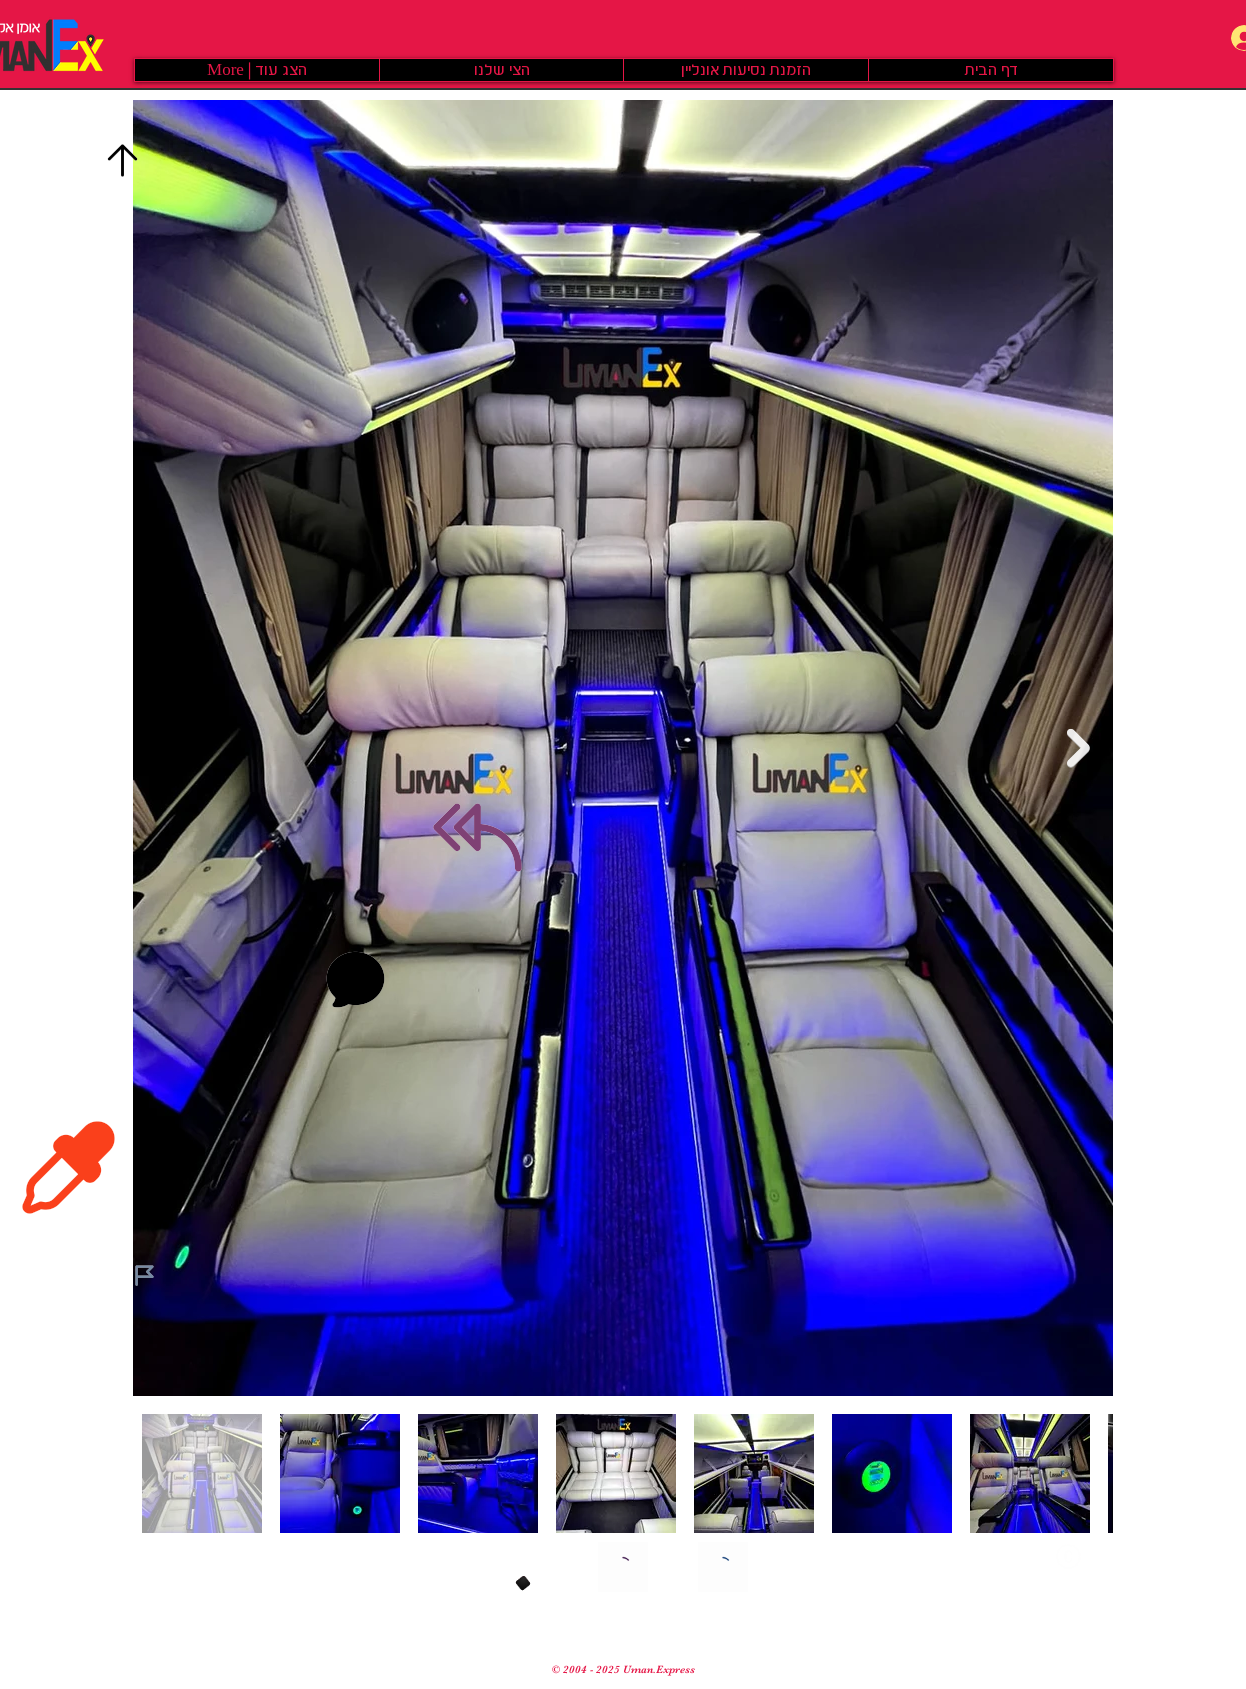 The height and width of the screenshot is (1689, 1246). I want to click on reply all to a message or email, so click(477, 837).